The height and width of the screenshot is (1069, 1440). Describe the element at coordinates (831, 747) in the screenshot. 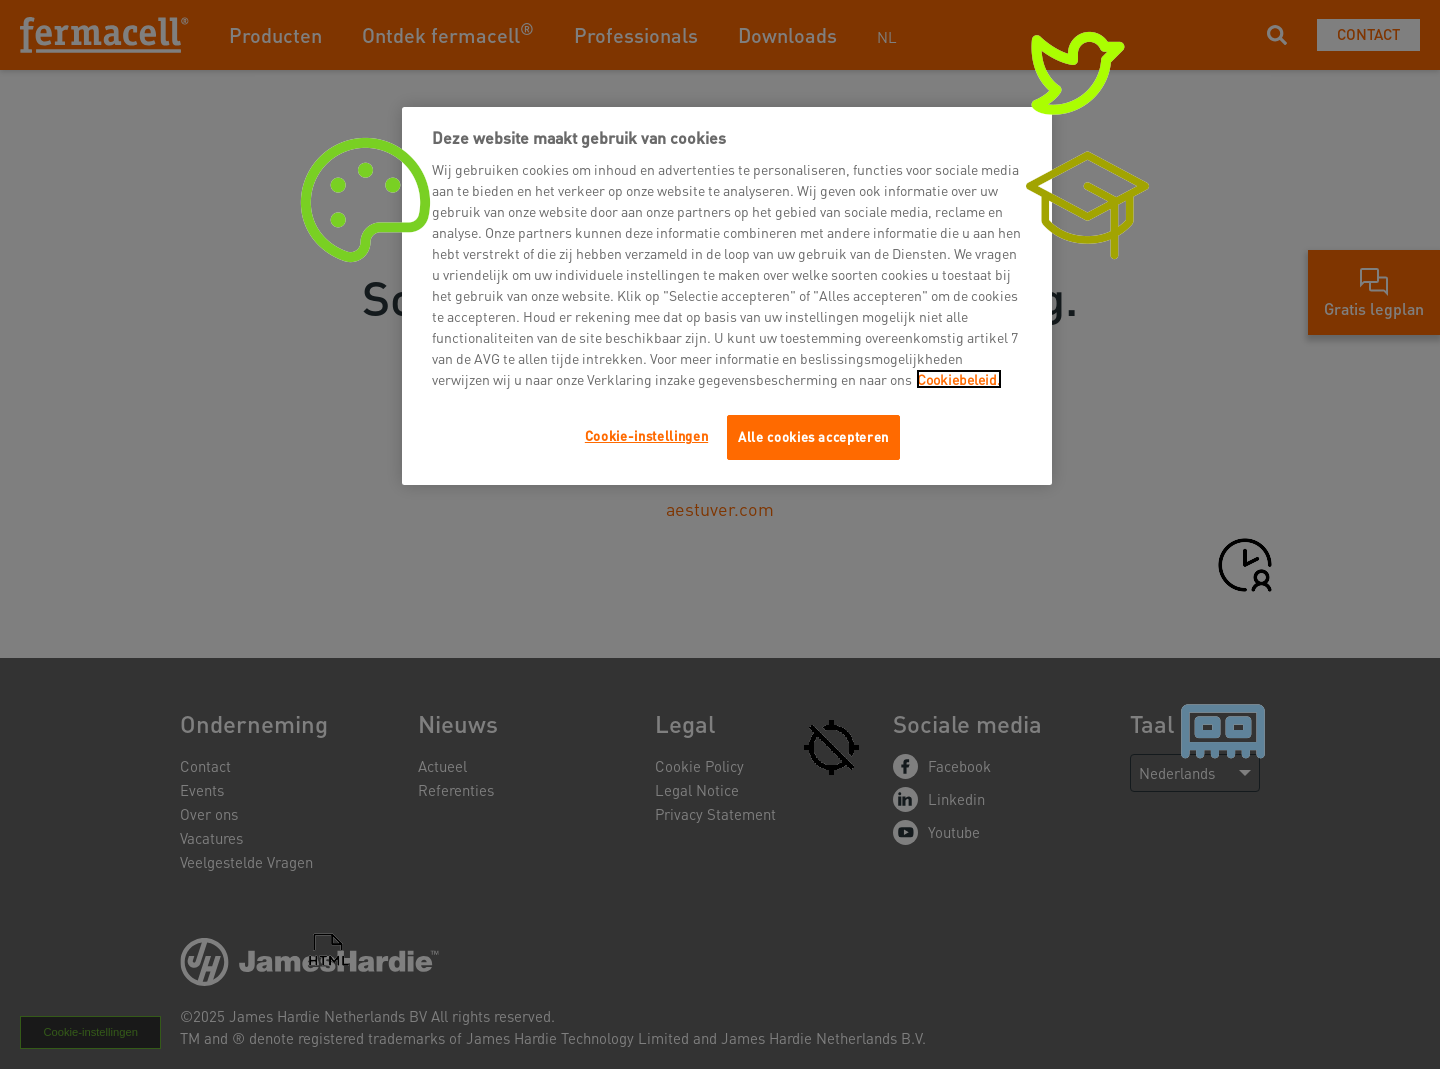

I see `location services are disabled` at that location.